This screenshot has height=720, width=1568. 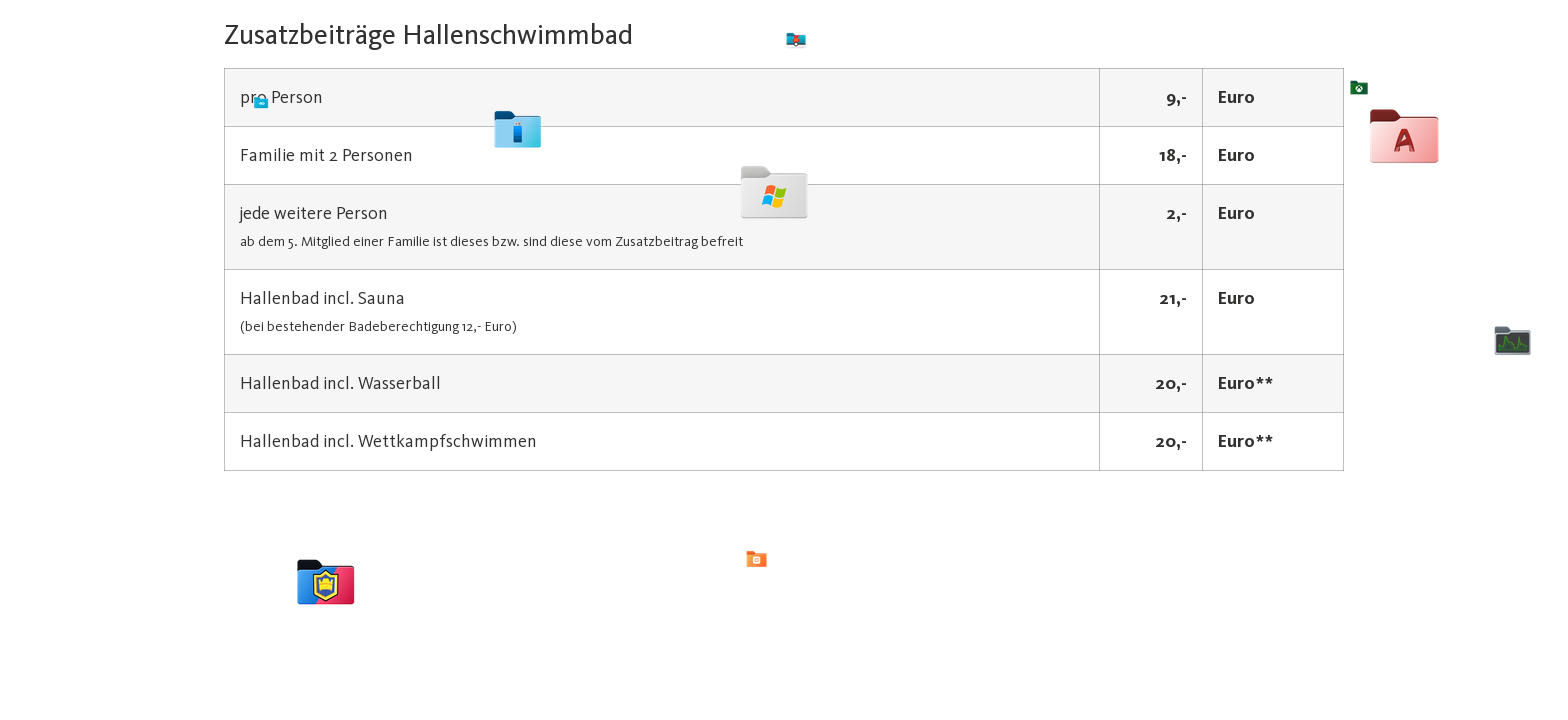 What do you see at coordinates (1404, 138) in the screenshot?
I see `folder containing AutoCAD project files` at bounding box center [1404, 138].